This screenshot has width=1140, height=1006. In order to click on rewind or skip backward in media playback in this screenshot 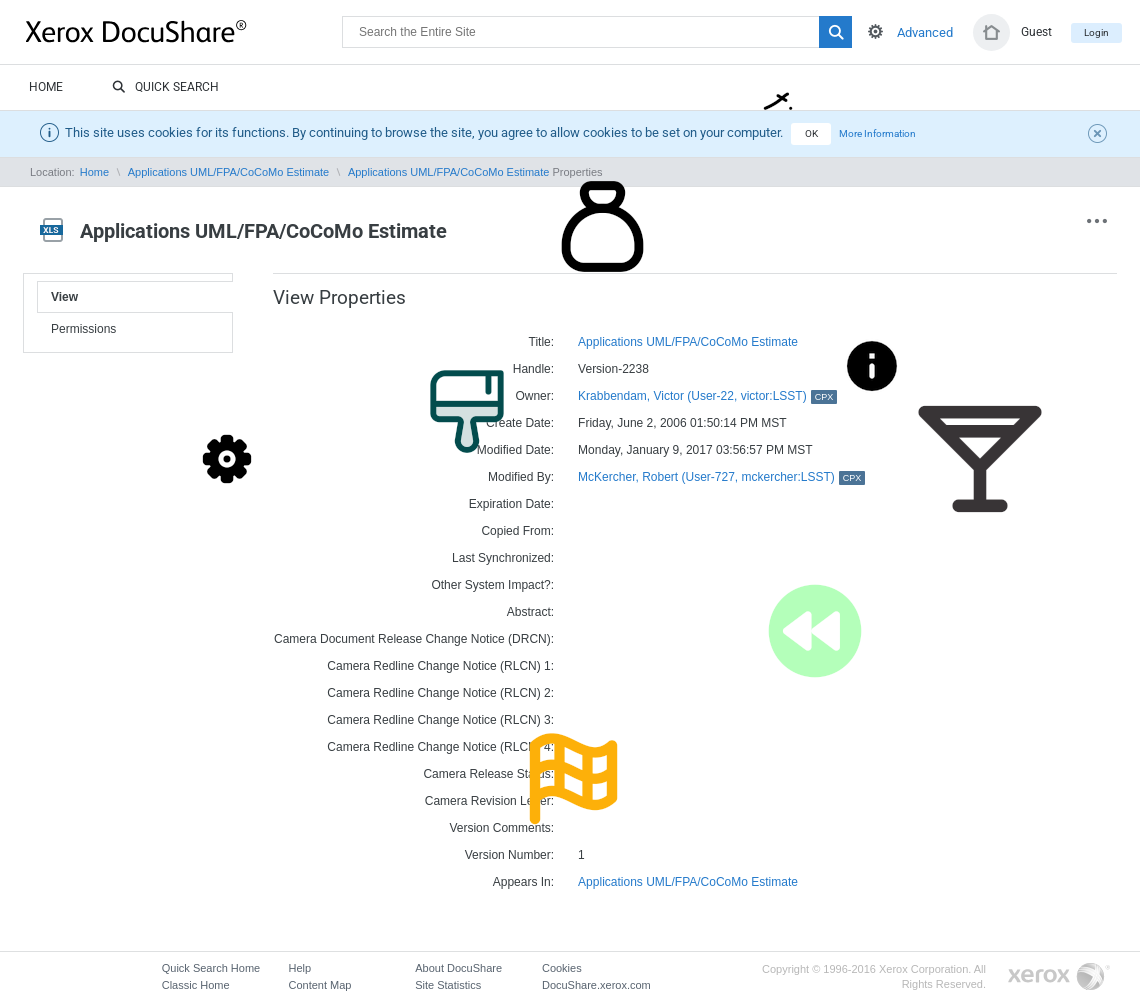, I will do `click(815, 631)`.